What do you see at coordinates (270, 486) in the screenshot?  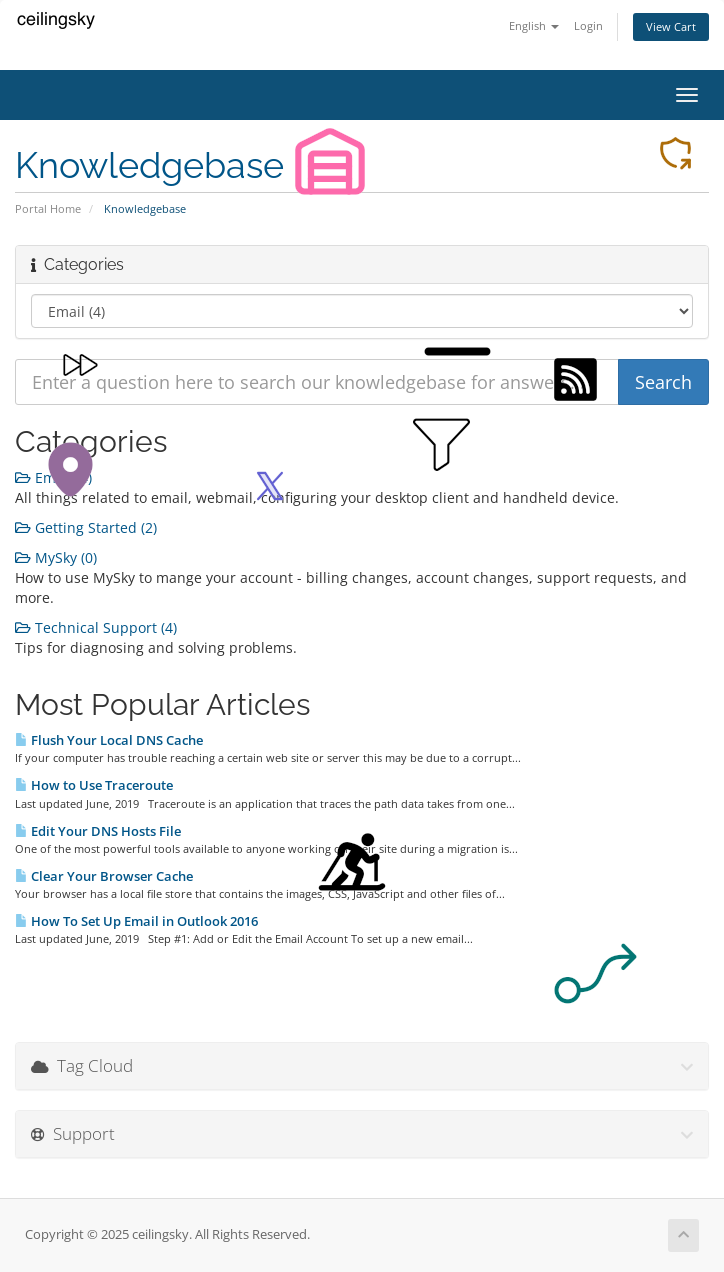 I see `open the X (formerly Twitter) app` at bounding box center [270, 486].